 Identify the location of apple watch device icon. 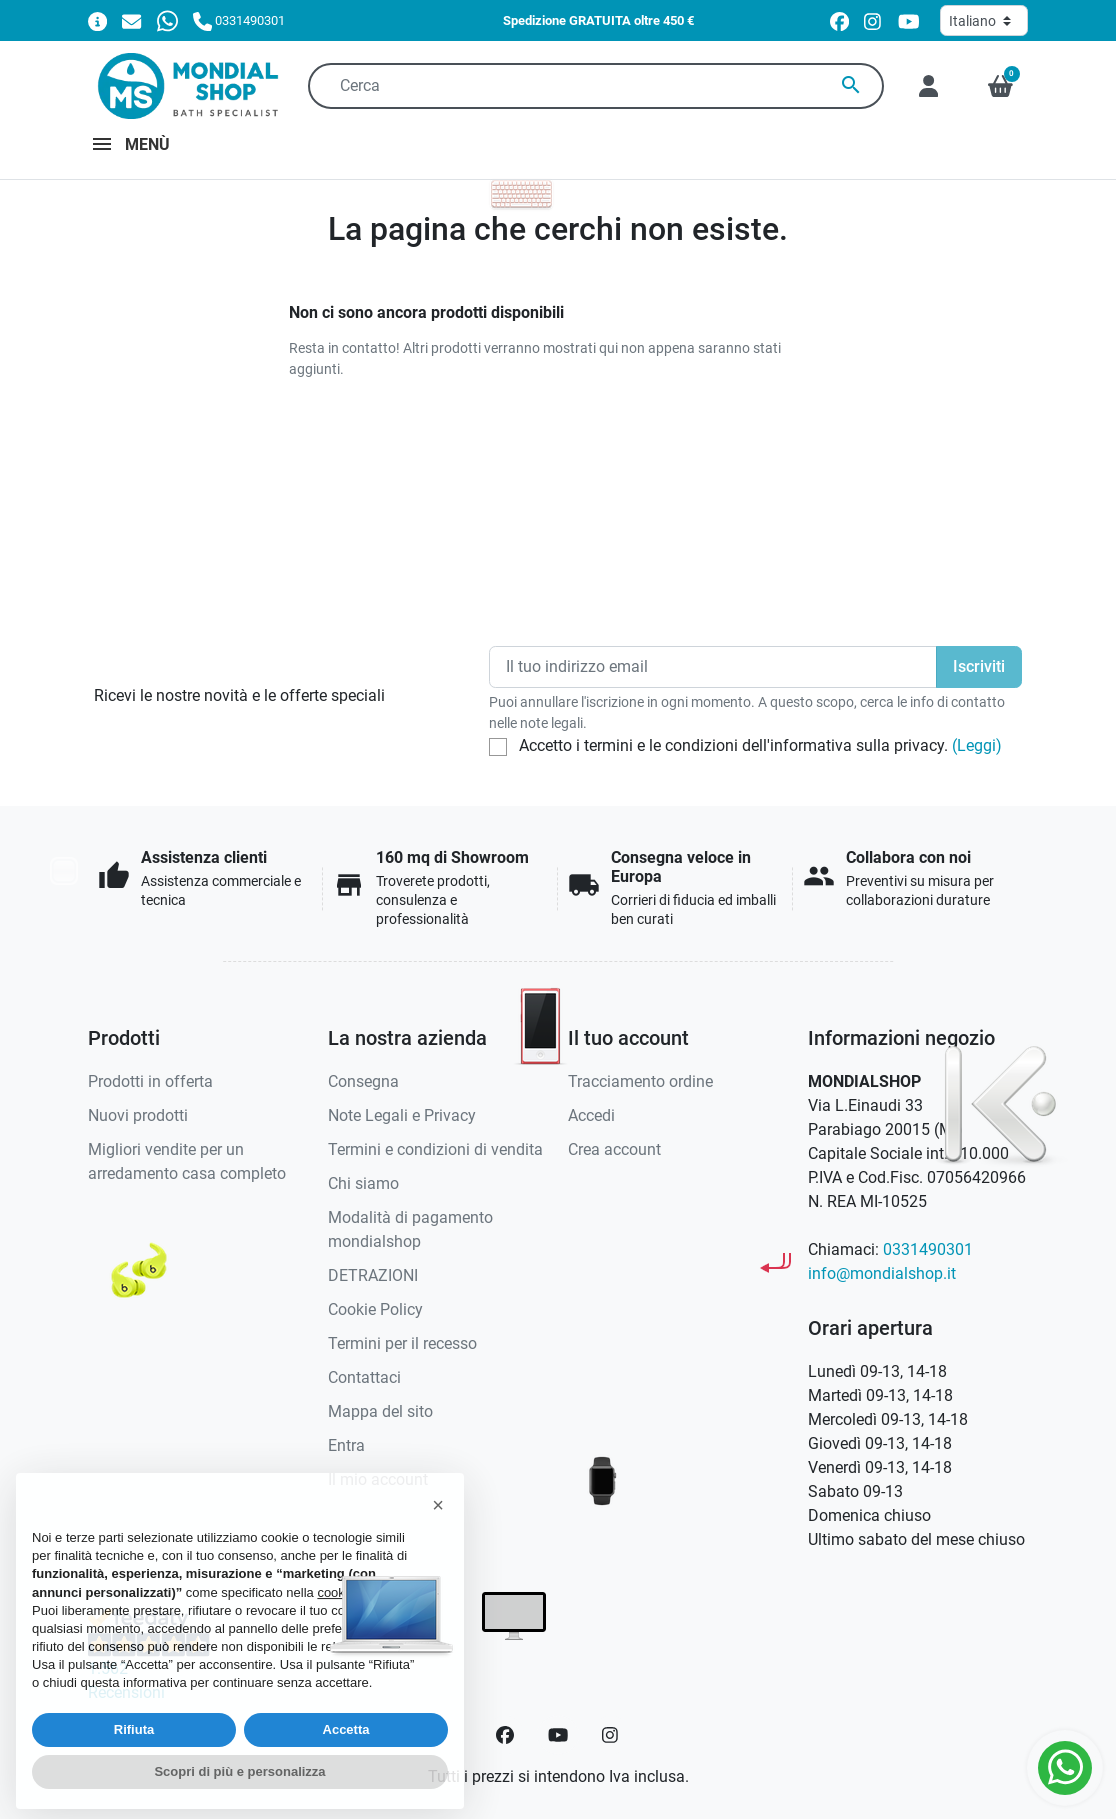
(602, 1481).